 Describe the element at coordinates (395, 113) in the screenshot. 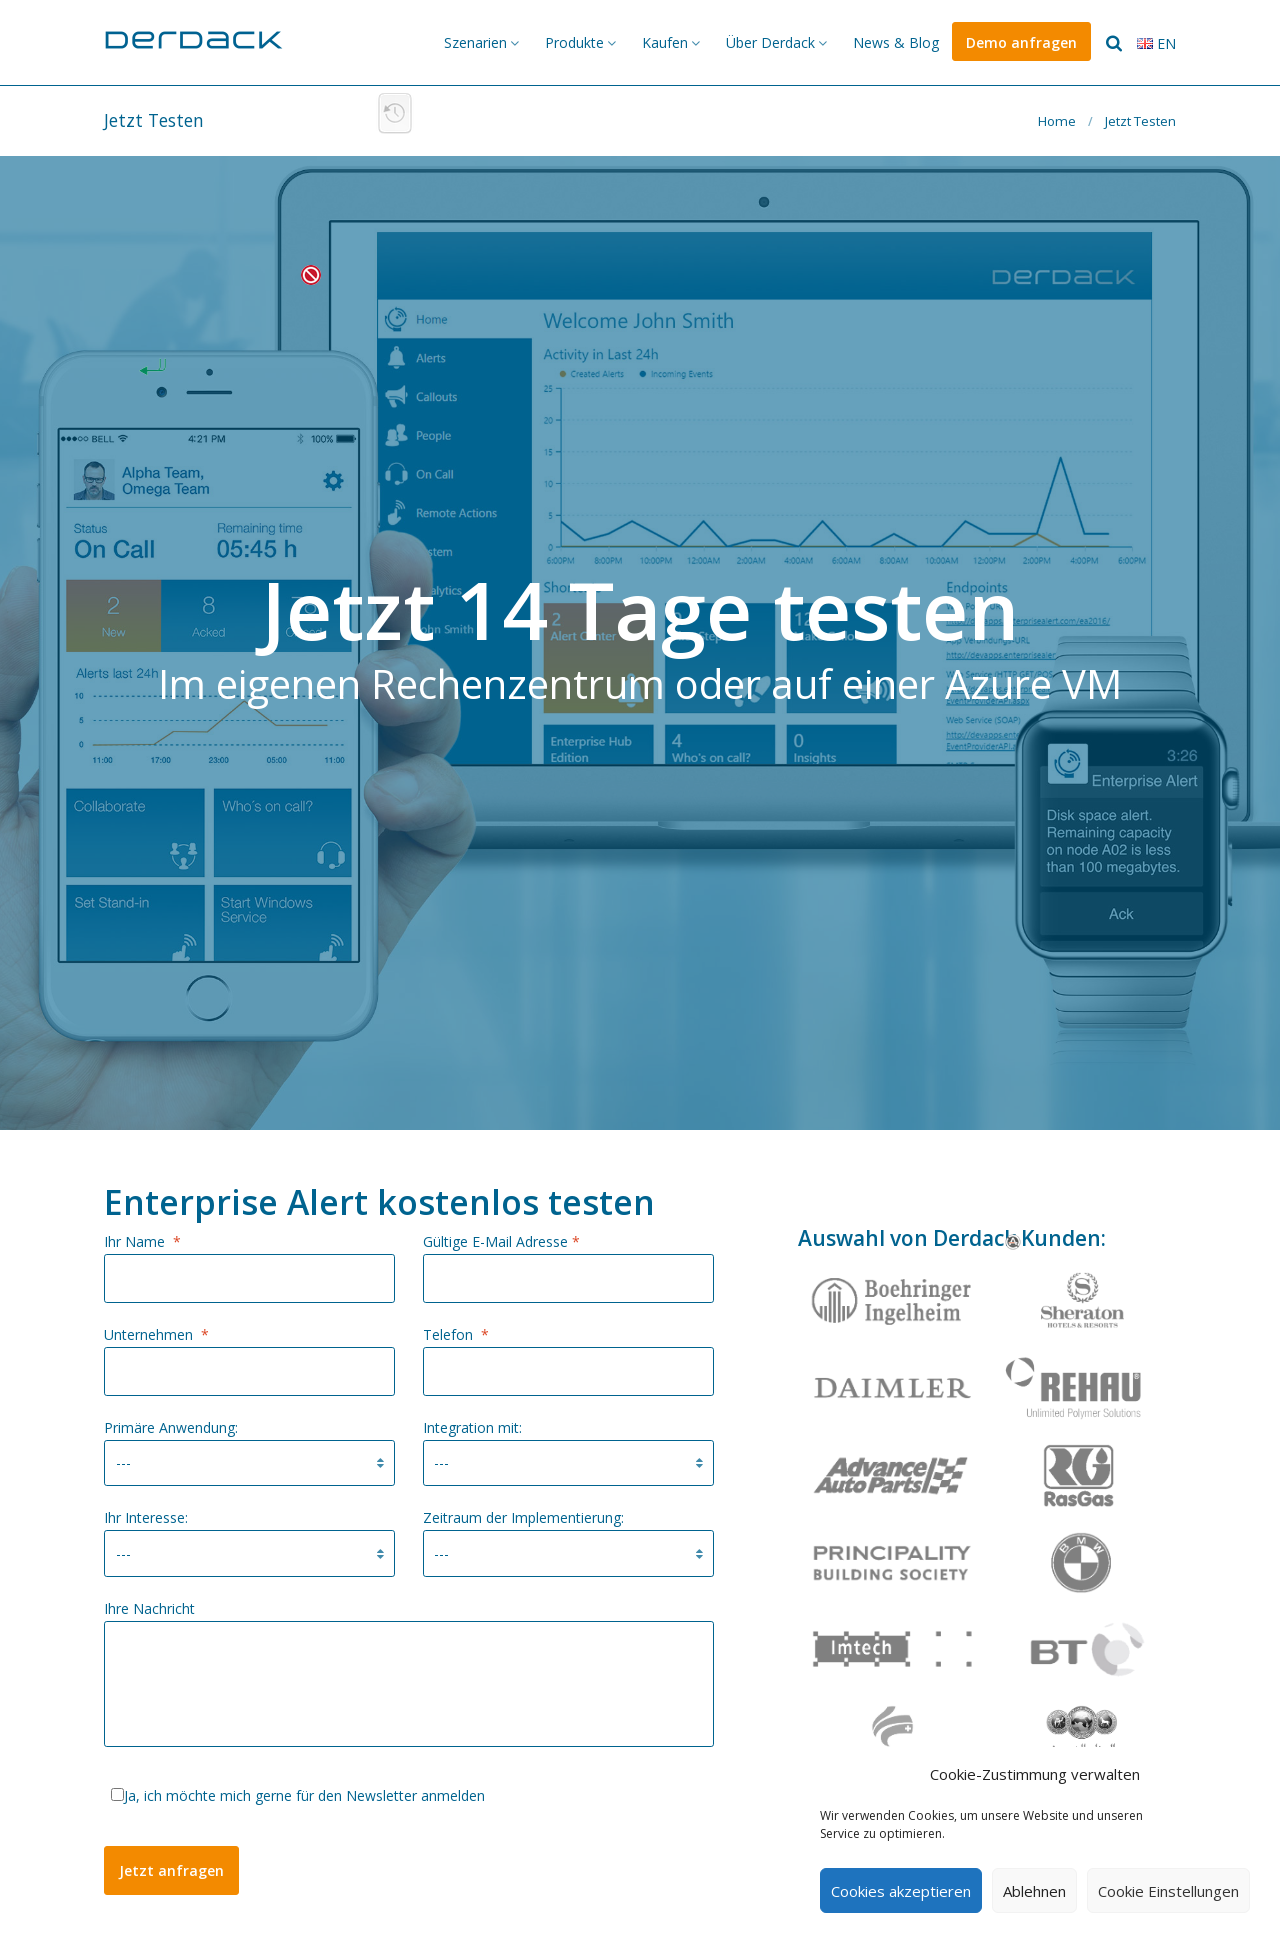

I see `a file backup or version history document` at that location.